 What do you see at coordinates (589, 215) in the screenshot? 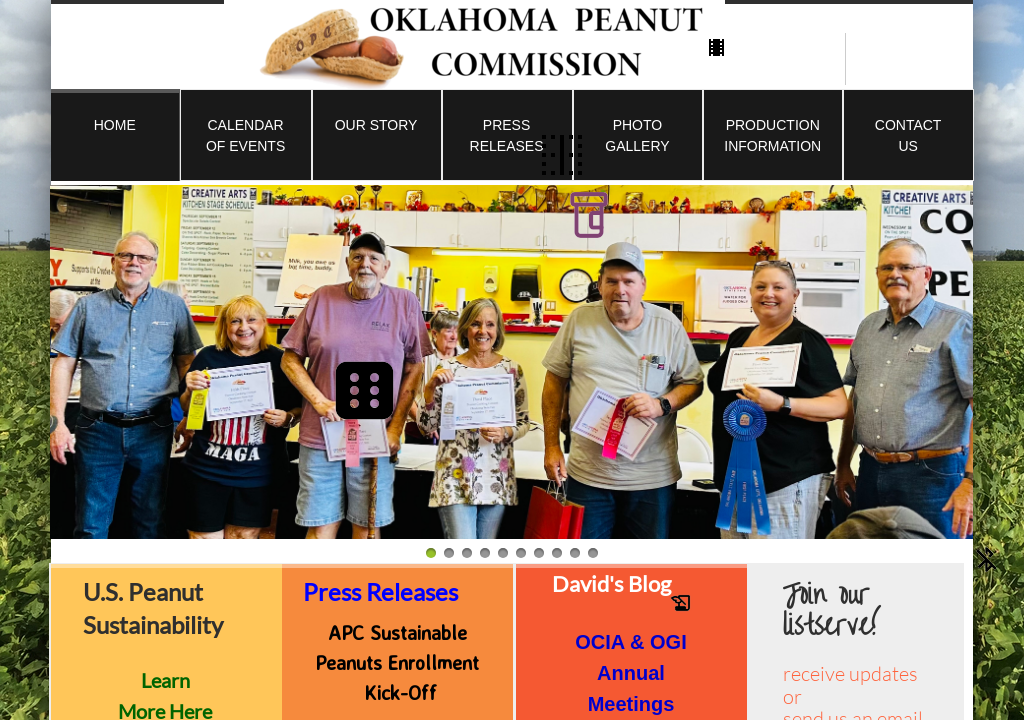
I see `view medication information` at bounding box center [589, 215].